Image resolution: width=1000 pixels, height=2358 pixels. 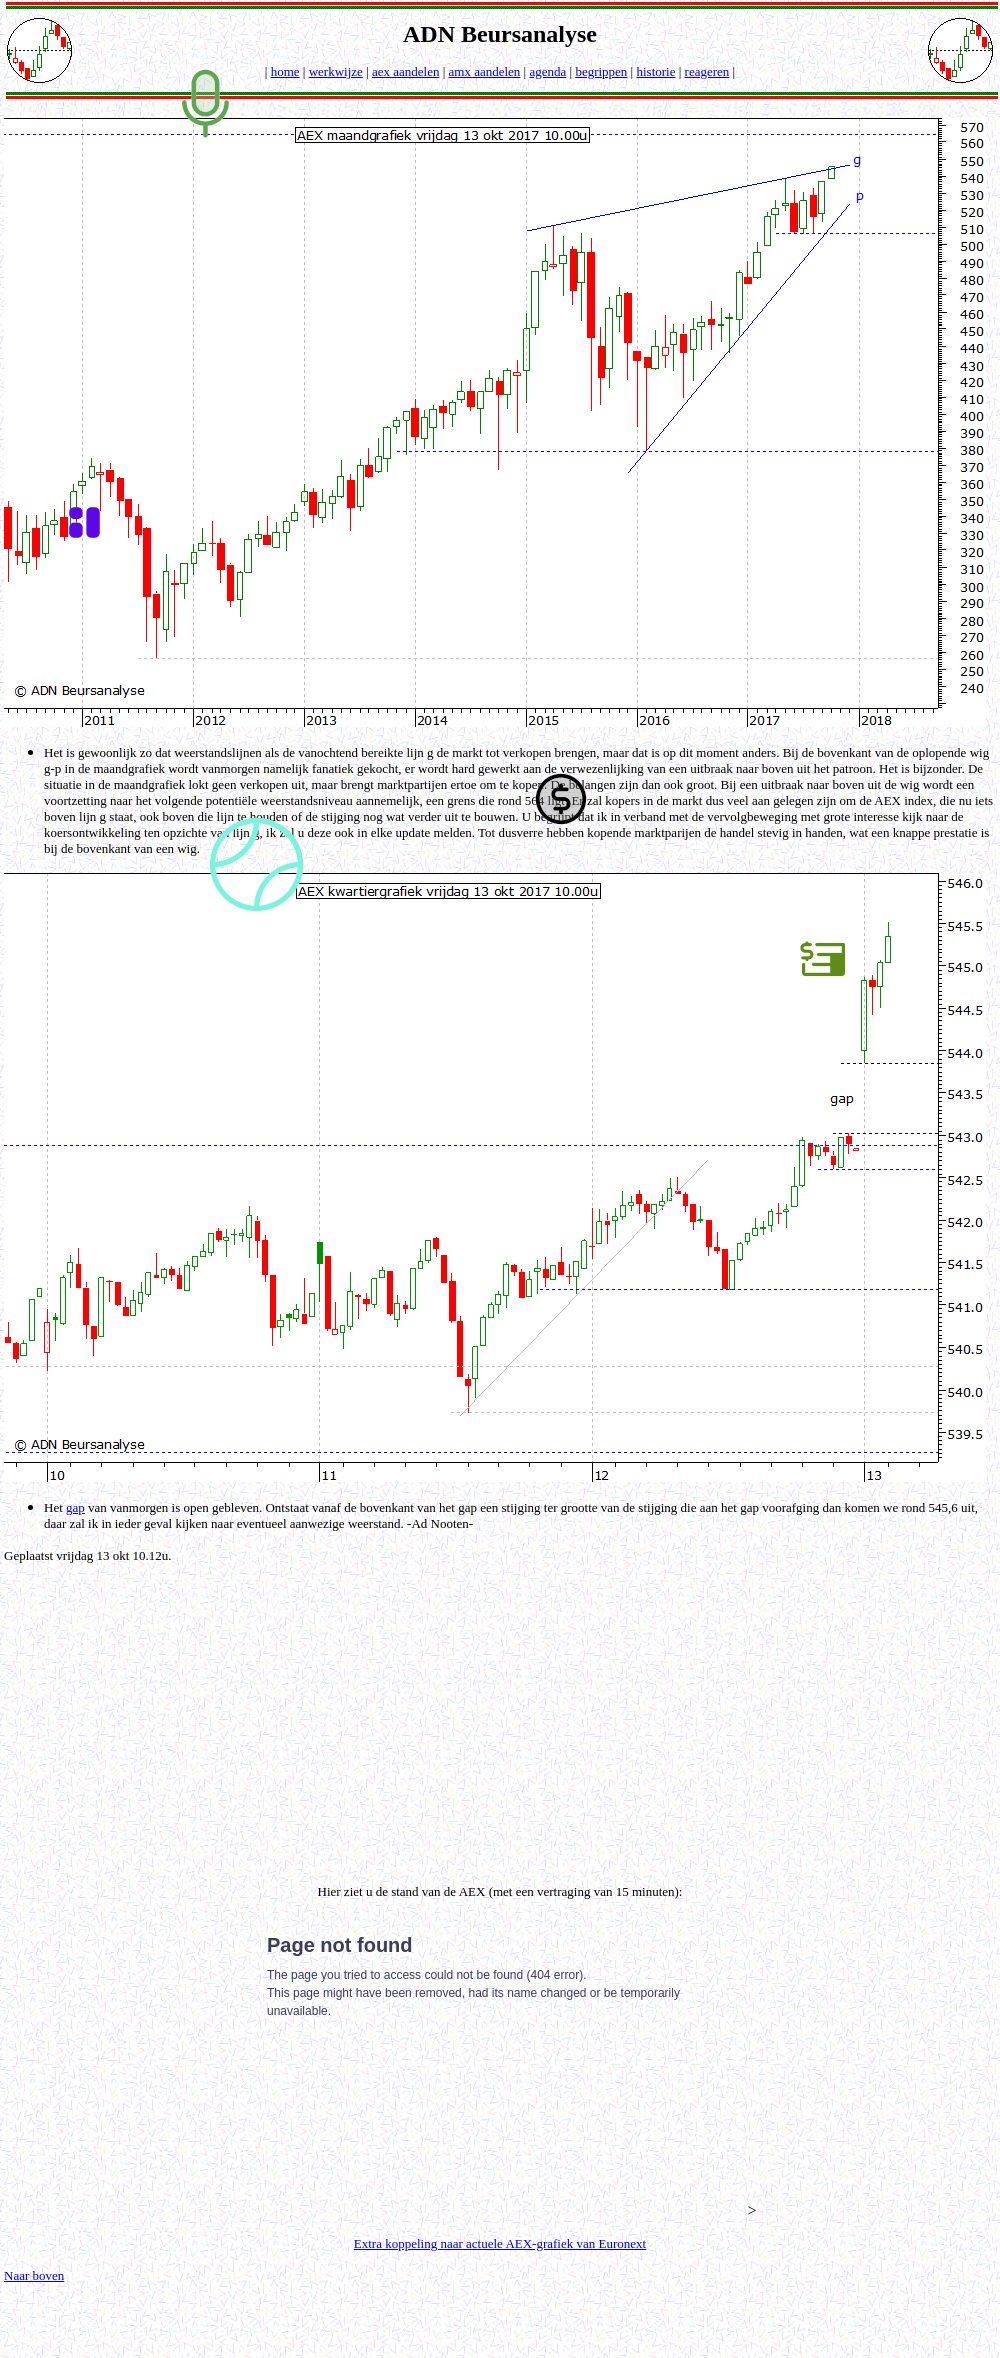 What do you see at coordinates (205, 102) in the screenshot?
I see `tap to start voice recording` at bounding box center [205, 102].